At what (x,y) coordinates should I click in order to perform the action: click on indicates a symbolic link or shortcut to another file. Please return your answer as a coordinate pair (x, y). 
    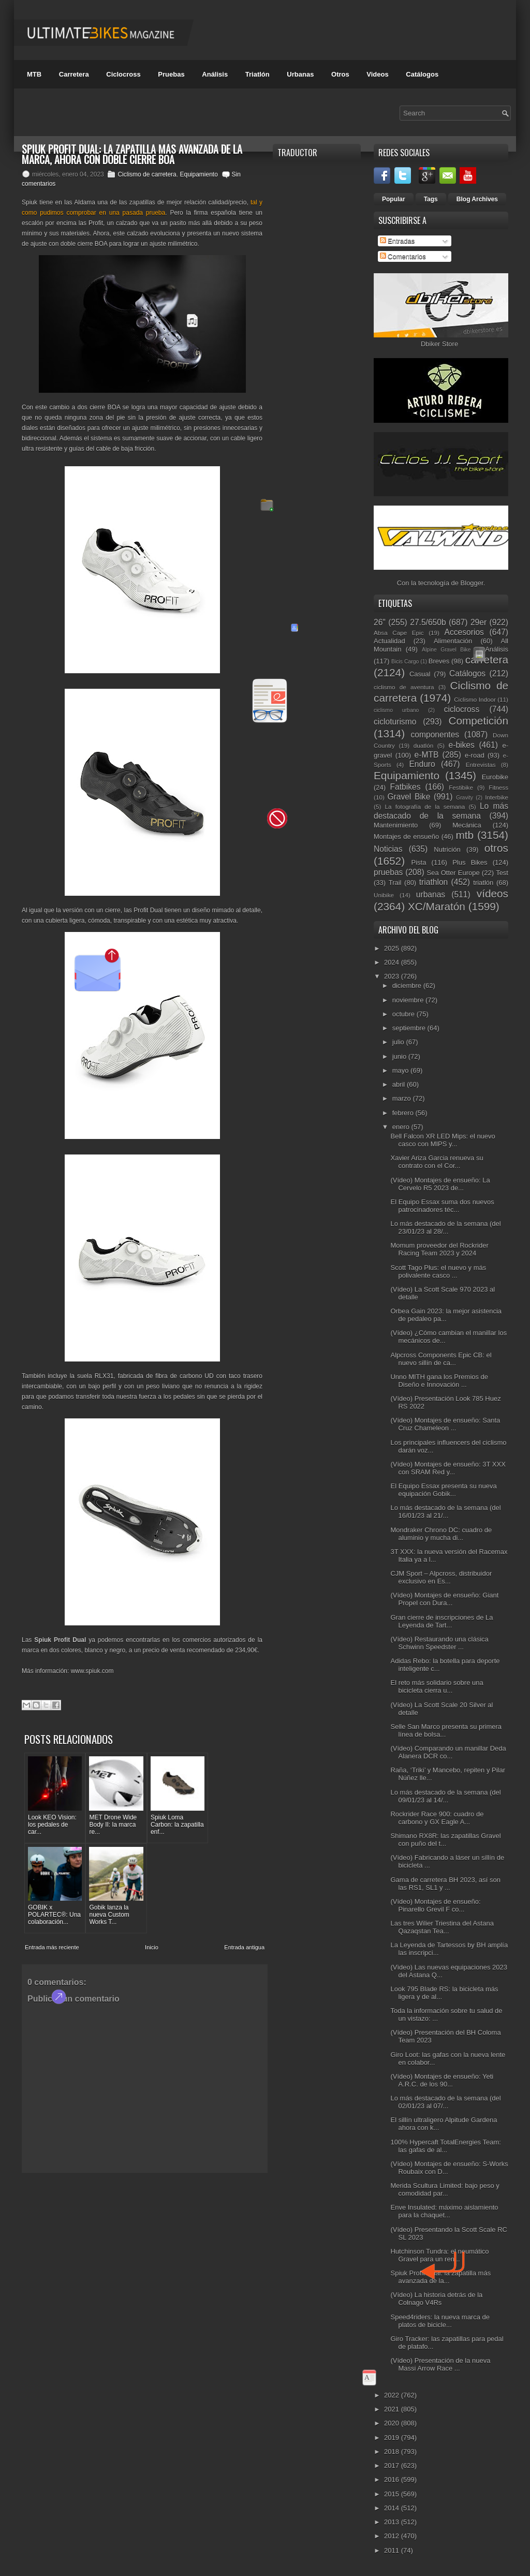
    Looking at the image, I should click on (58, 1996).